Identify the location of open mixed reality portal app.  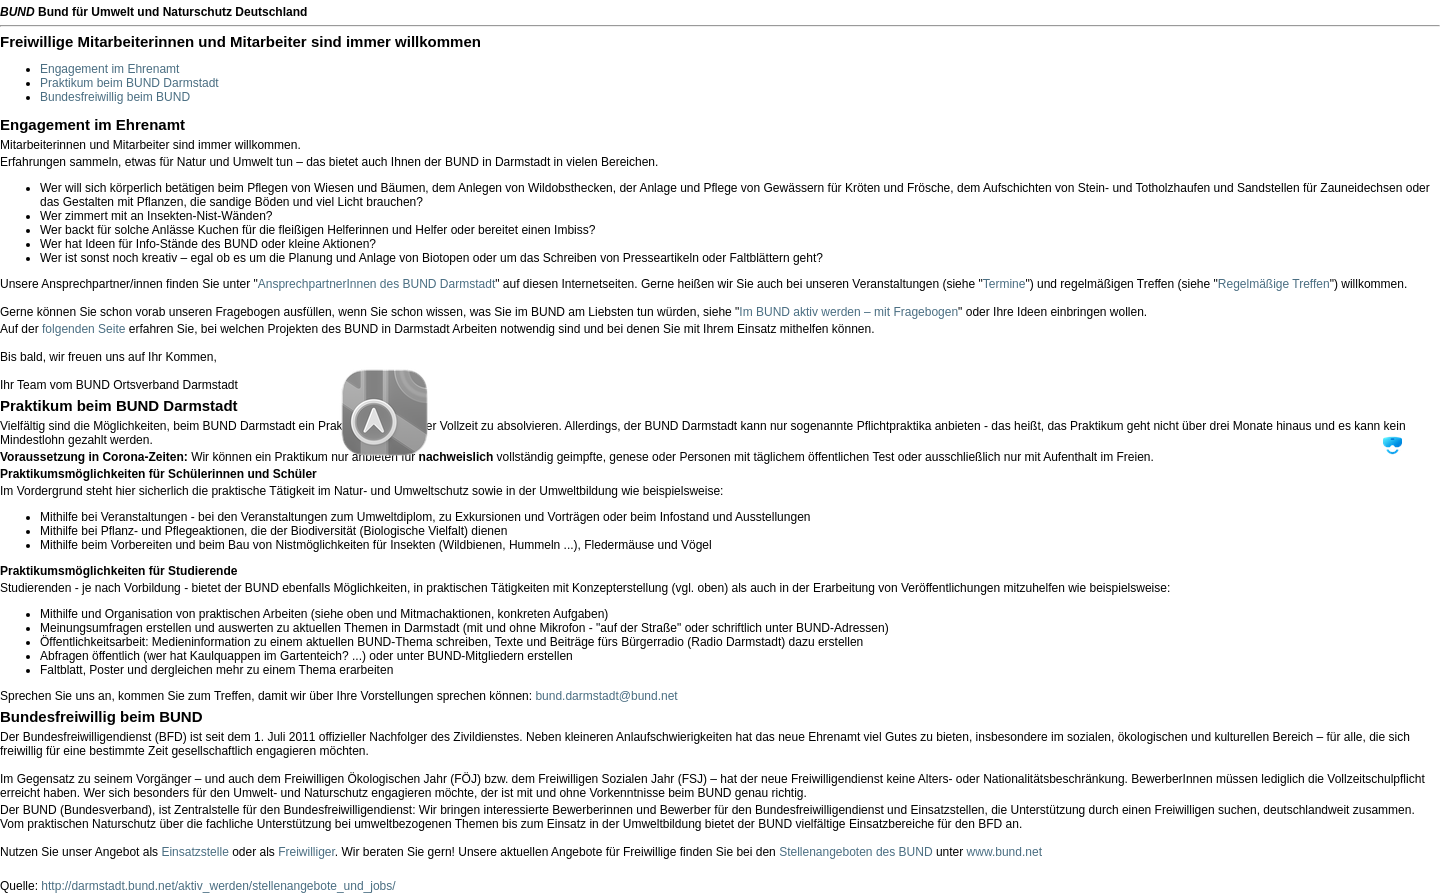
(1392, 445).